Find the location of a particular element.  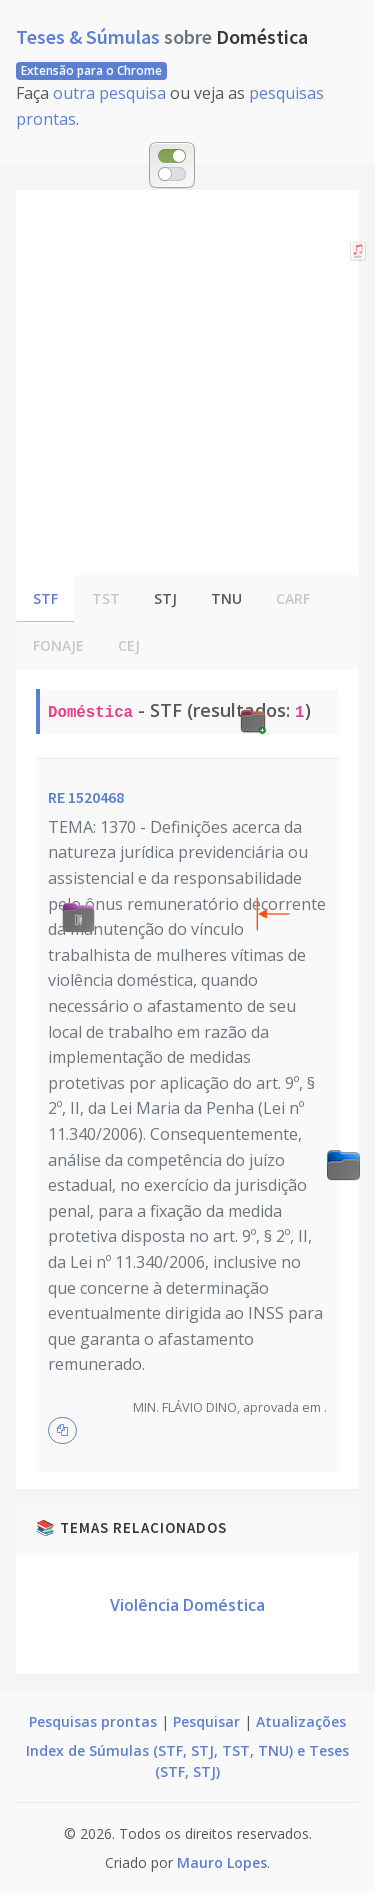

audio file in wav format is located at coordinates (358, 251).